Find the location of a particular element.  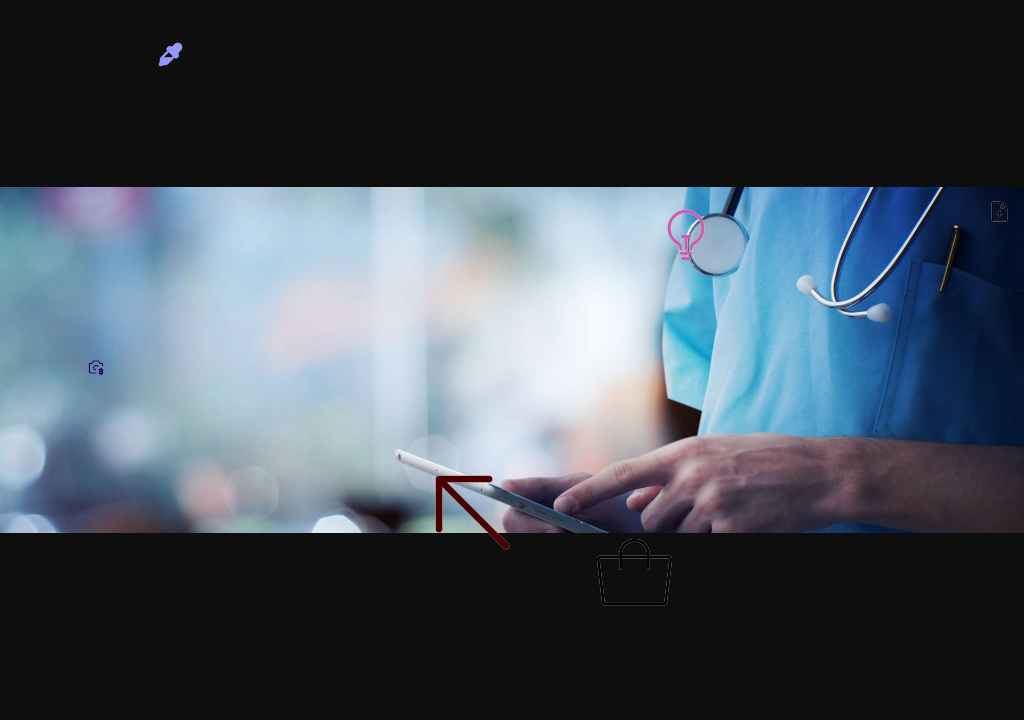

view tips or suggestions is located at coordinates (686, 235).